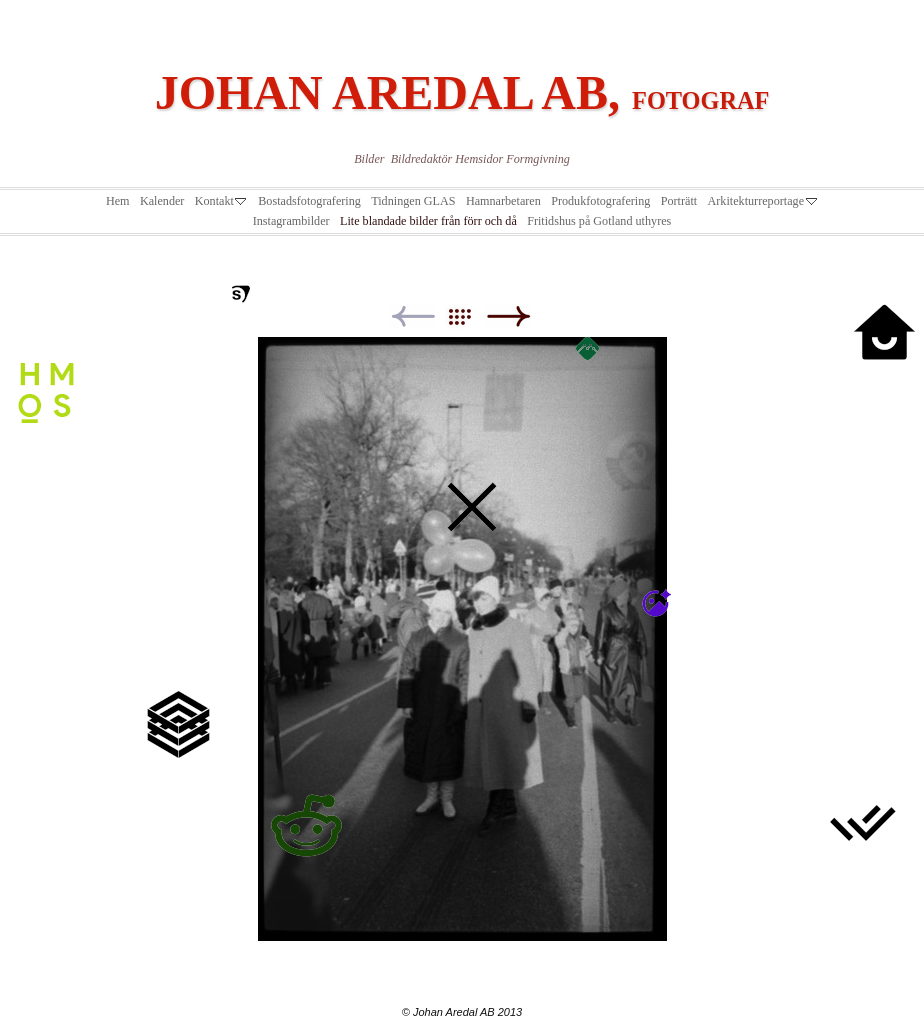 The height and width of the screenshot is (1025, 924). I want to click on ebox brand logo, so click(178, 724).